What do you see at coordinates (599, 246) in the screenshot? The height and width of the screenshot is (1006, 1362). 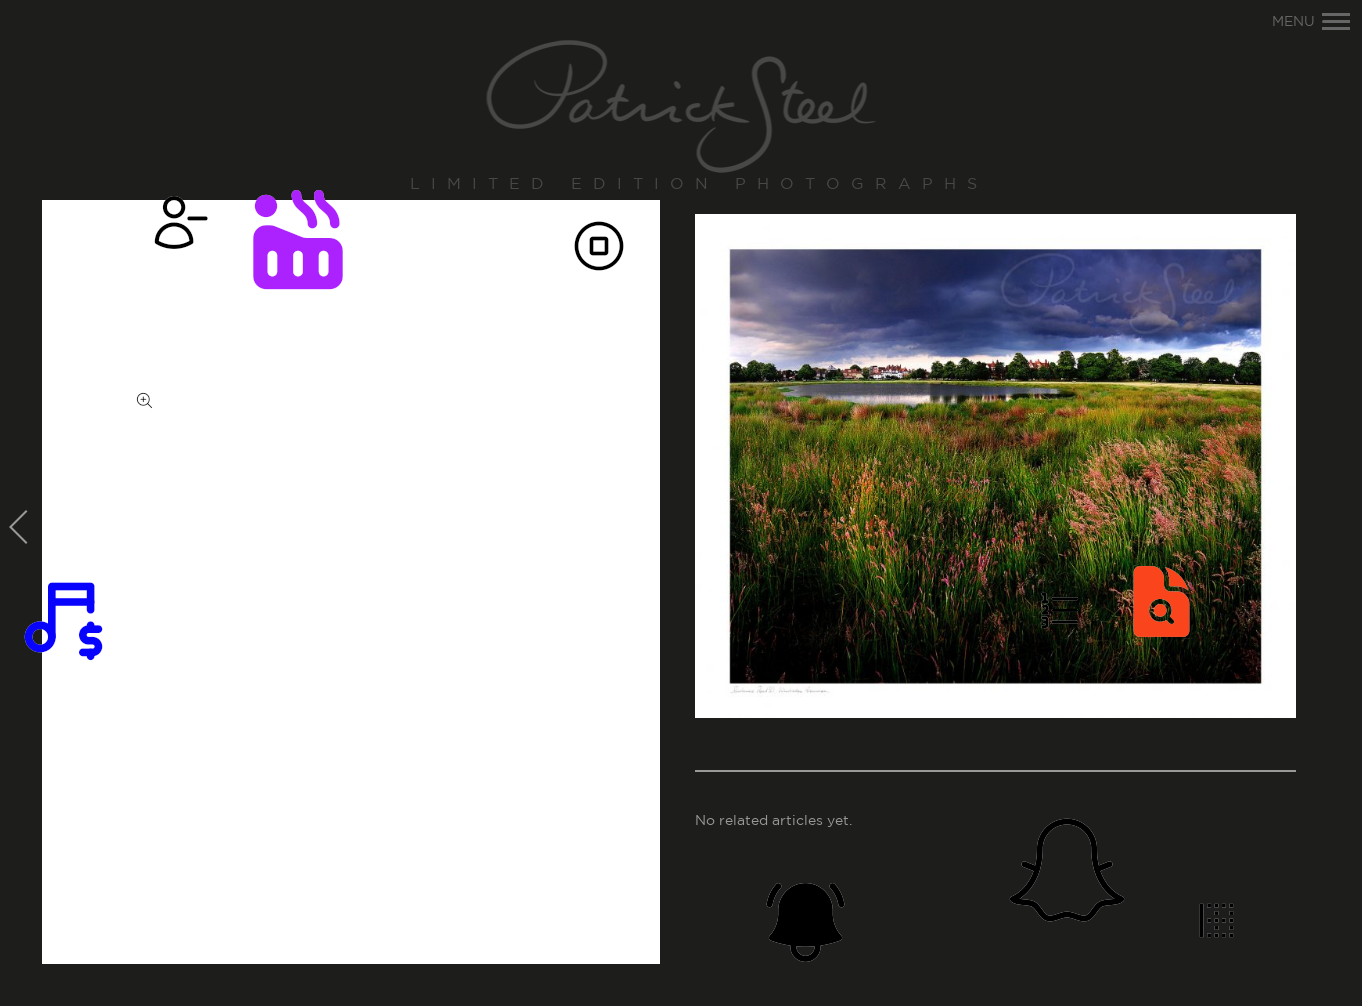 I see `stop media playback` at bounding box center [599, 246].